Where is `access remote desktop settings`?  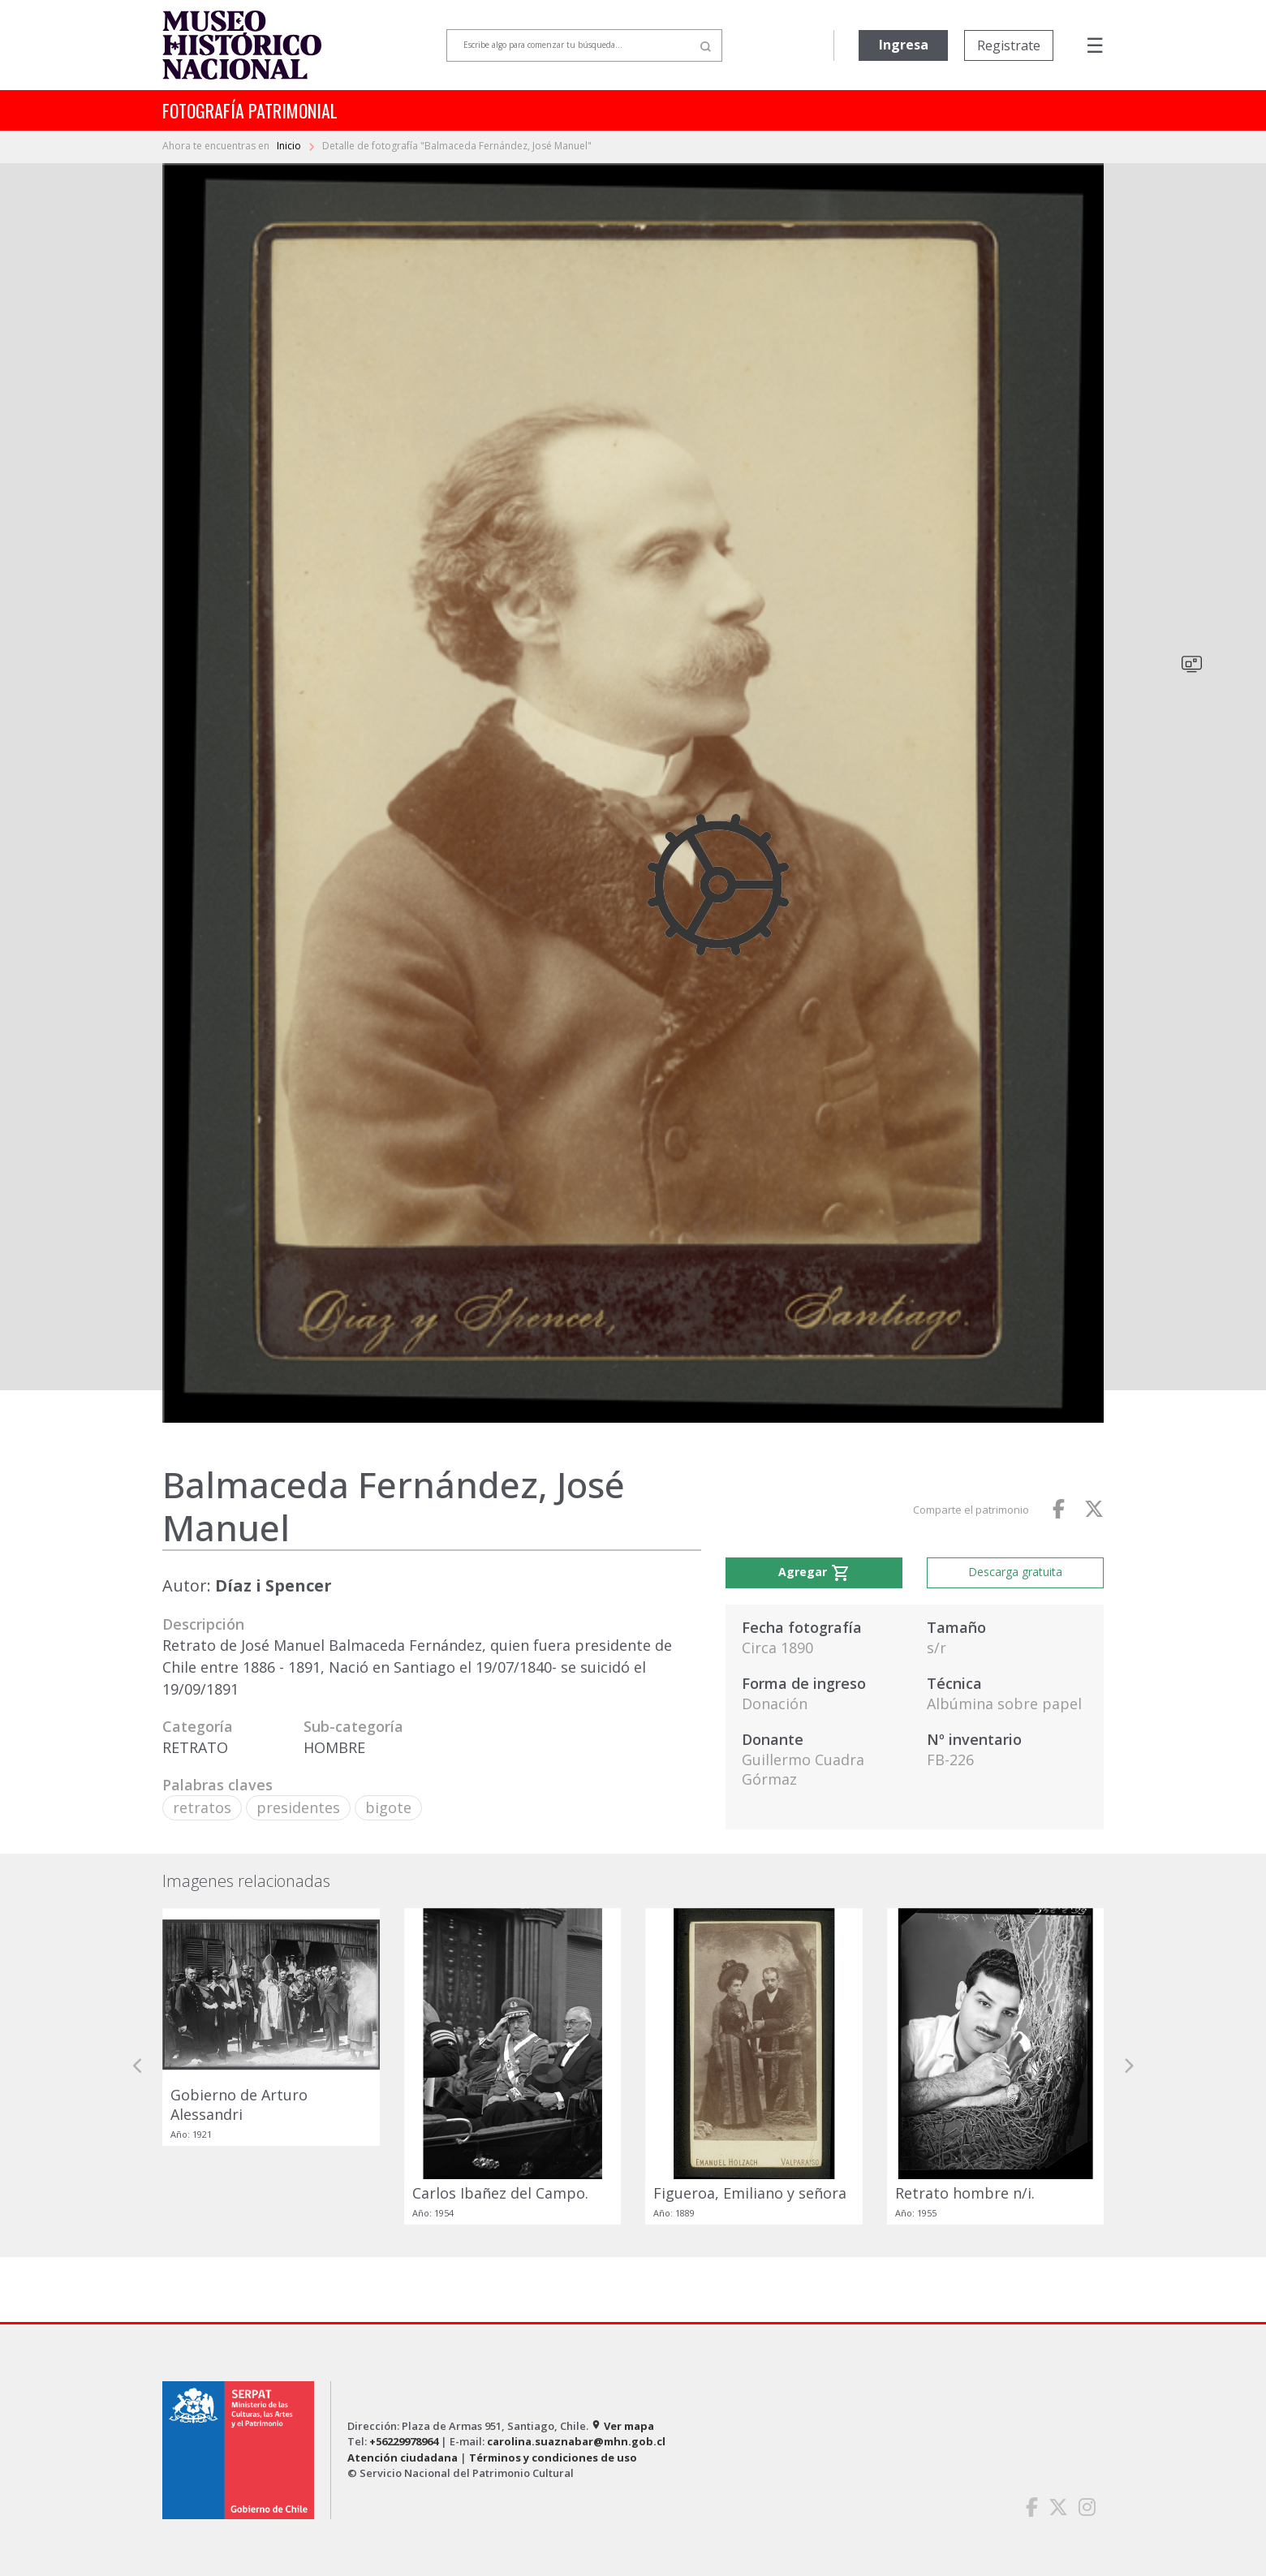
access remote desktop settings is located at coordinates (1191, 663).